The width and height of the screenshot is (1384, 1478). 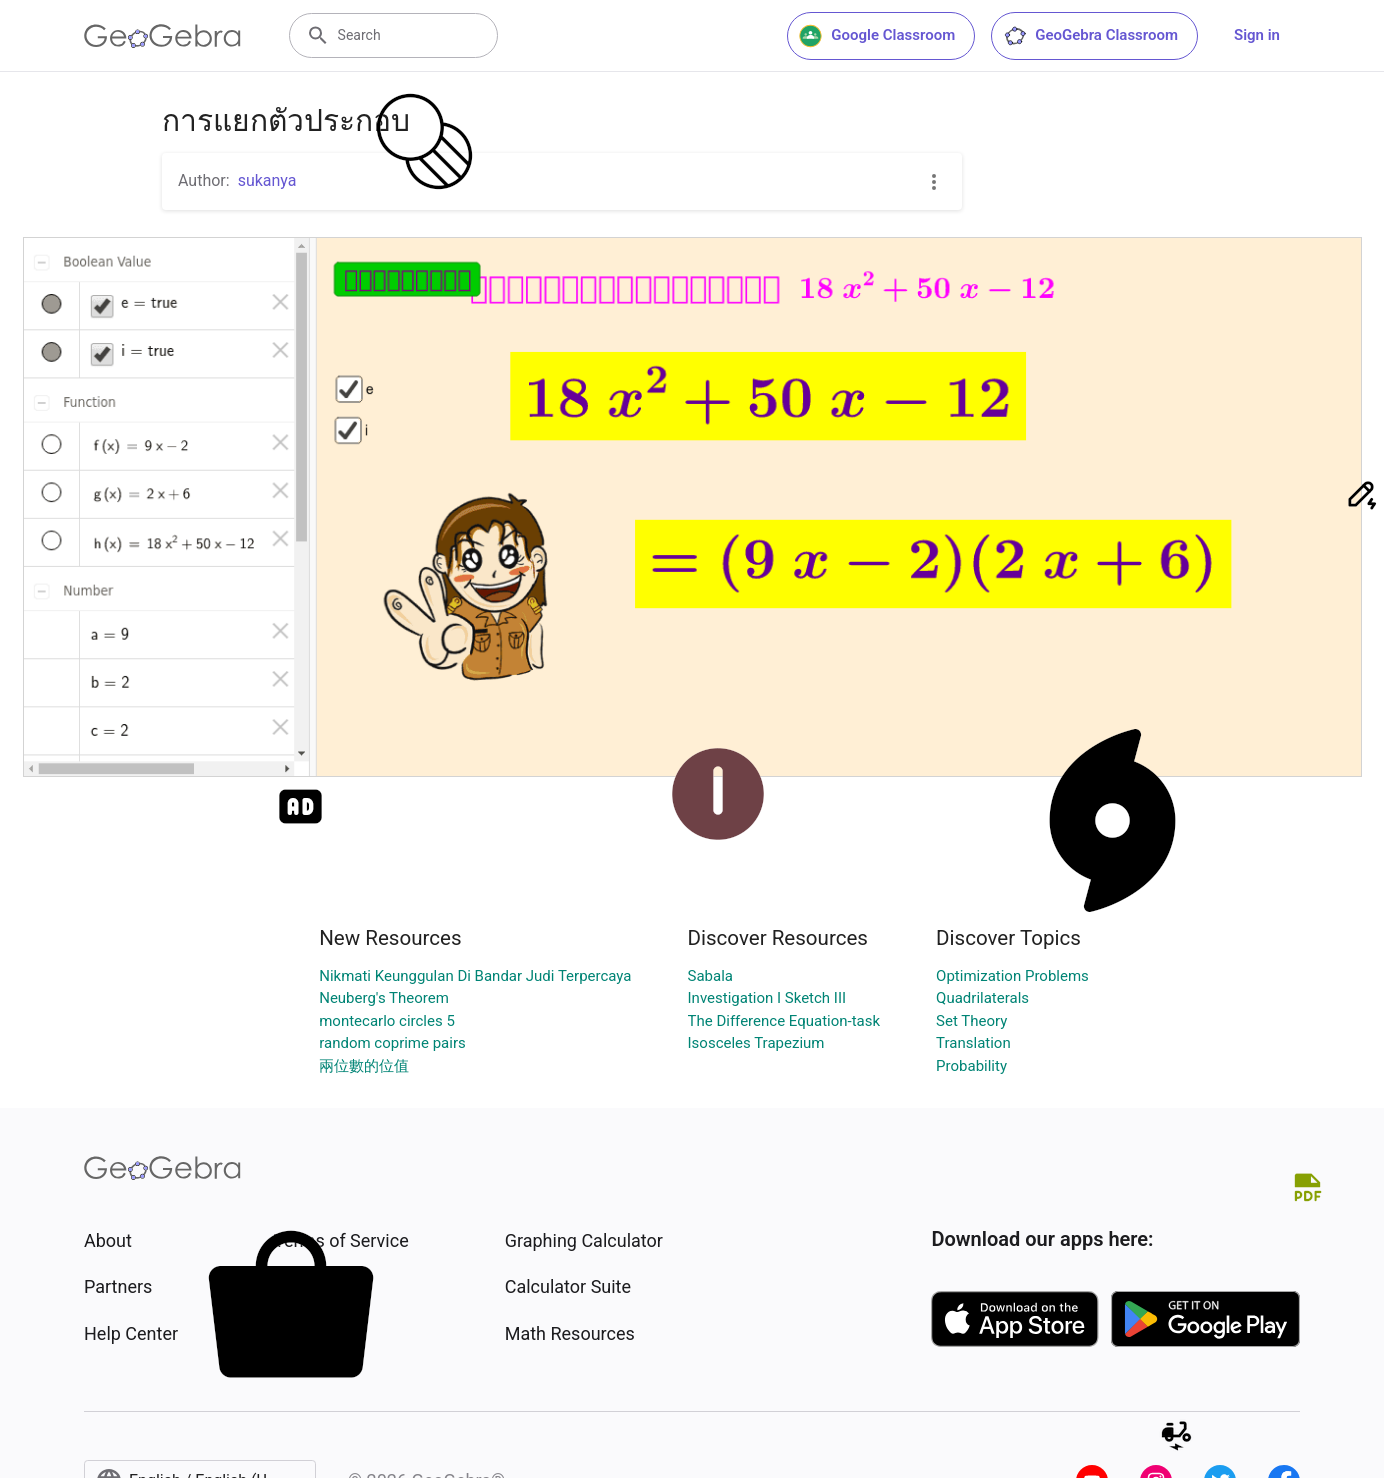 I want to click on indicates sponsored or advertisement content, so click(x=300, y=806).